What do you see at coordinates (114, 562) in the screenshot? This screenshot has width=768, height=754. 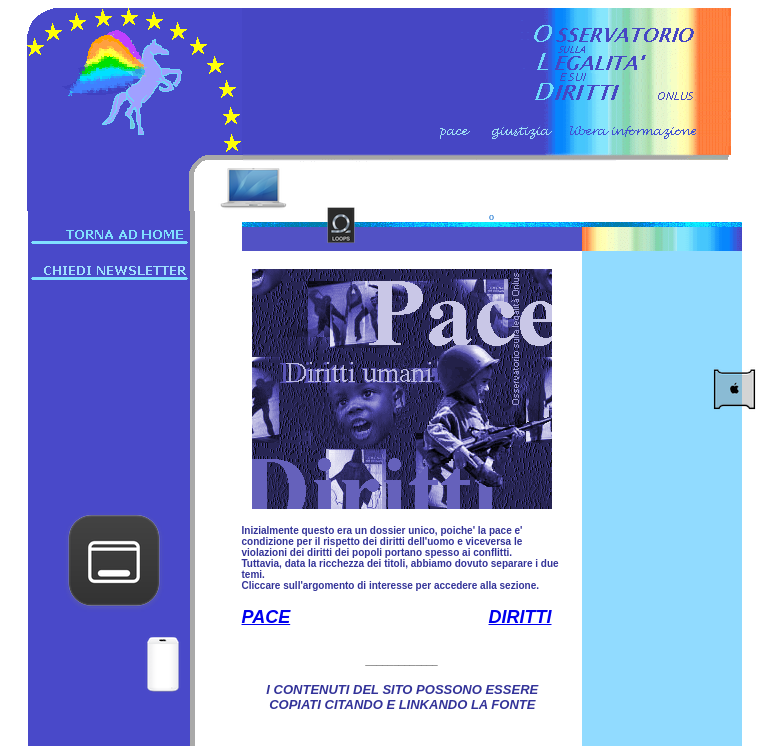 I see `open desktop and screen saver preferences` at bounding box center [114, 562].